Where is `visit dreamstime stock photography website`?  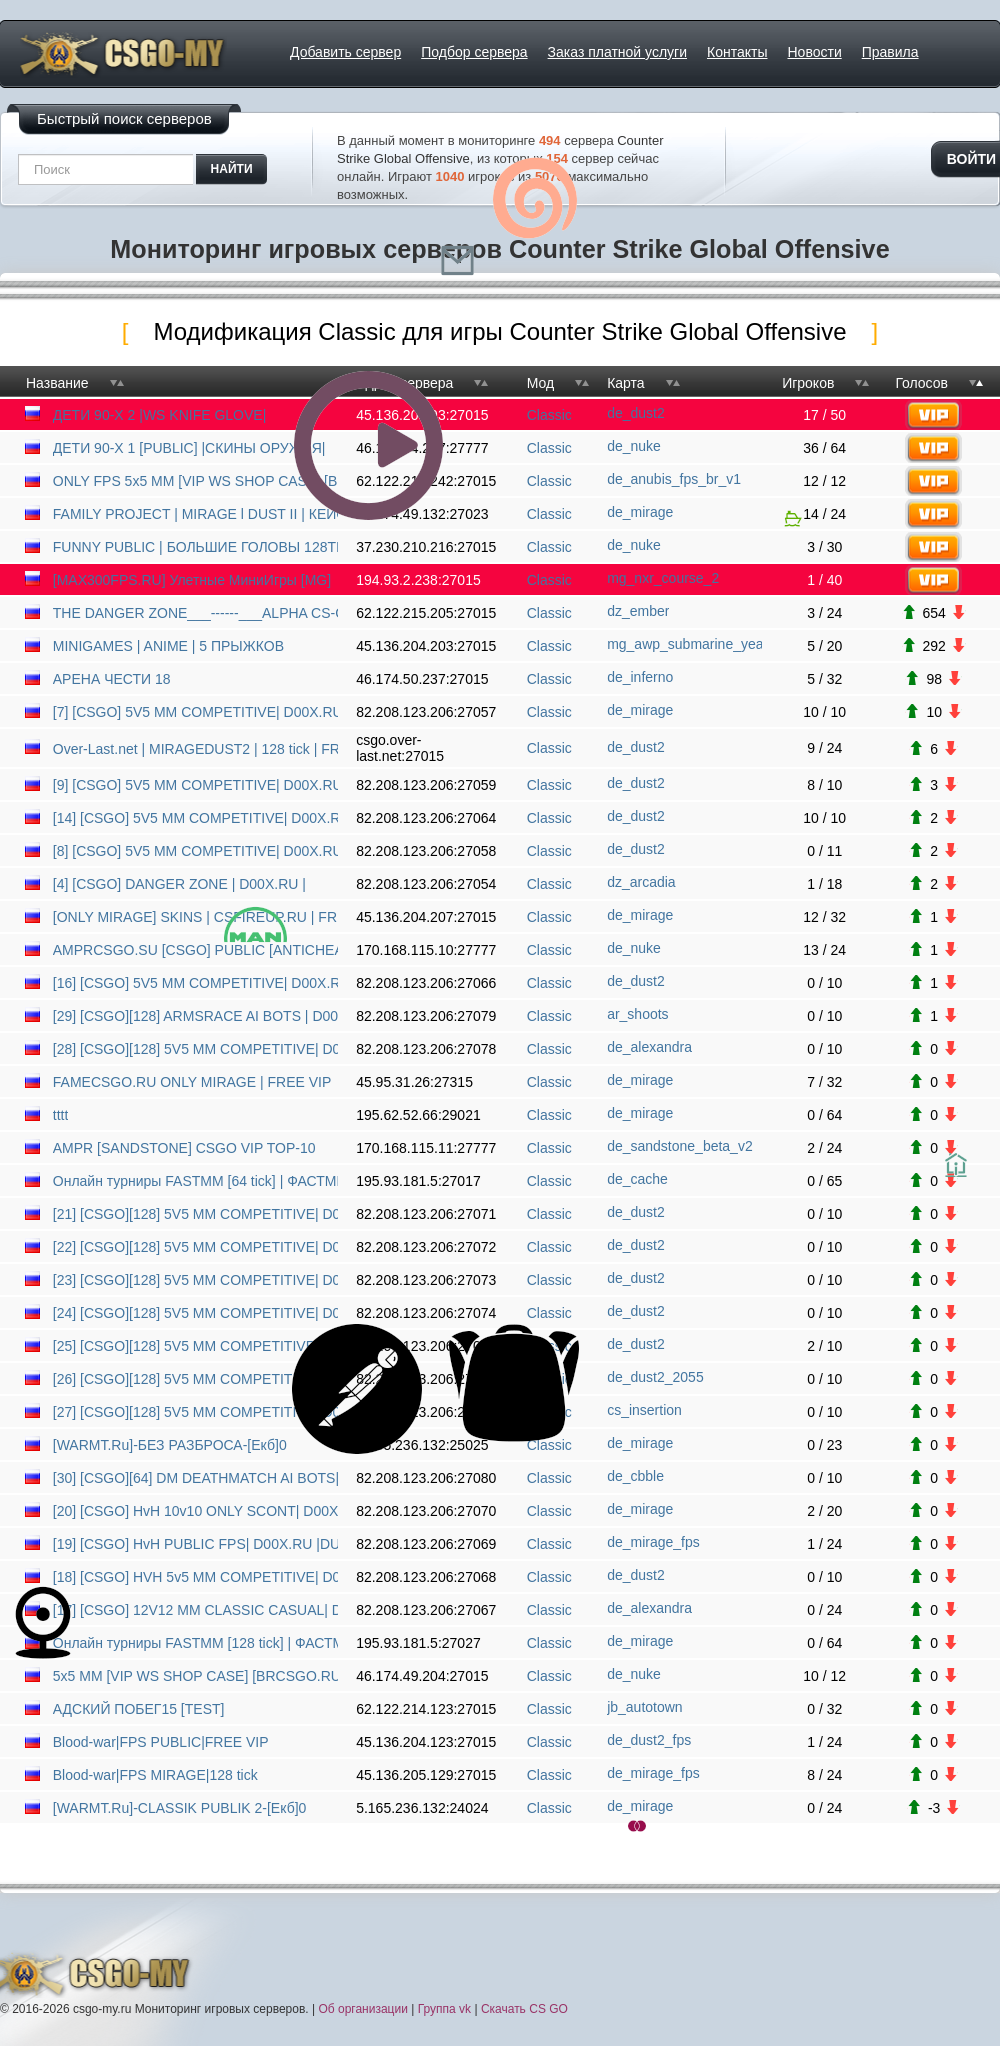 visit dreamstime stock photography website is located at coordinates (535, 198).